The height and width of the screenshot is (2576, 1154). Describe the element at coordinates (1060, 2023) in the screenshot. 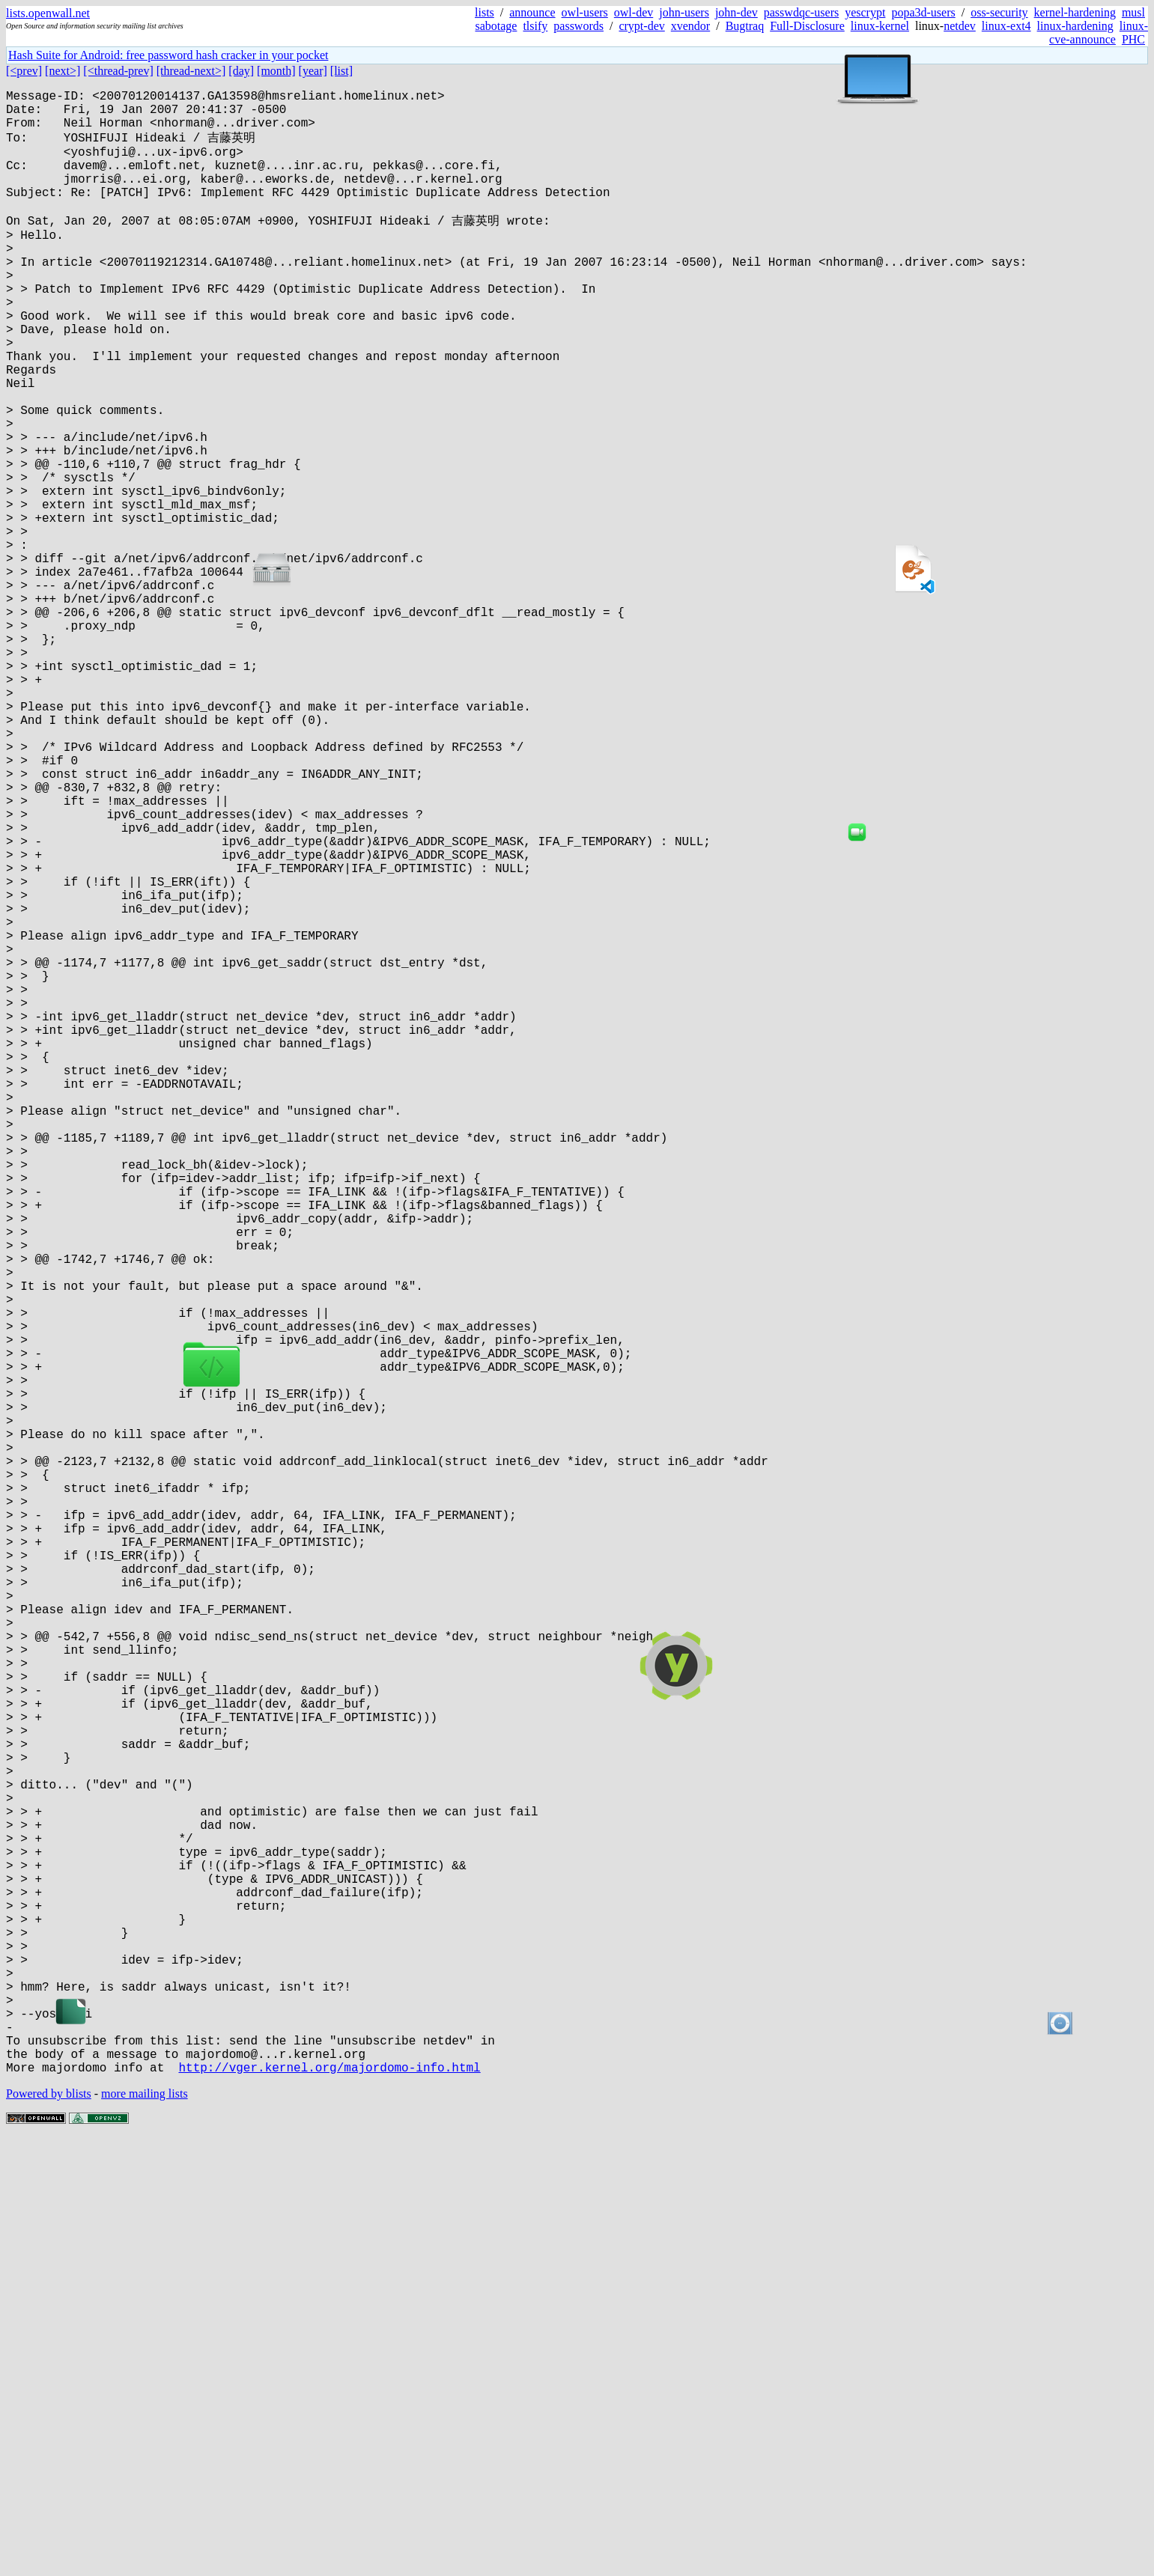

I see `iPod shuffle device connected` at that location.